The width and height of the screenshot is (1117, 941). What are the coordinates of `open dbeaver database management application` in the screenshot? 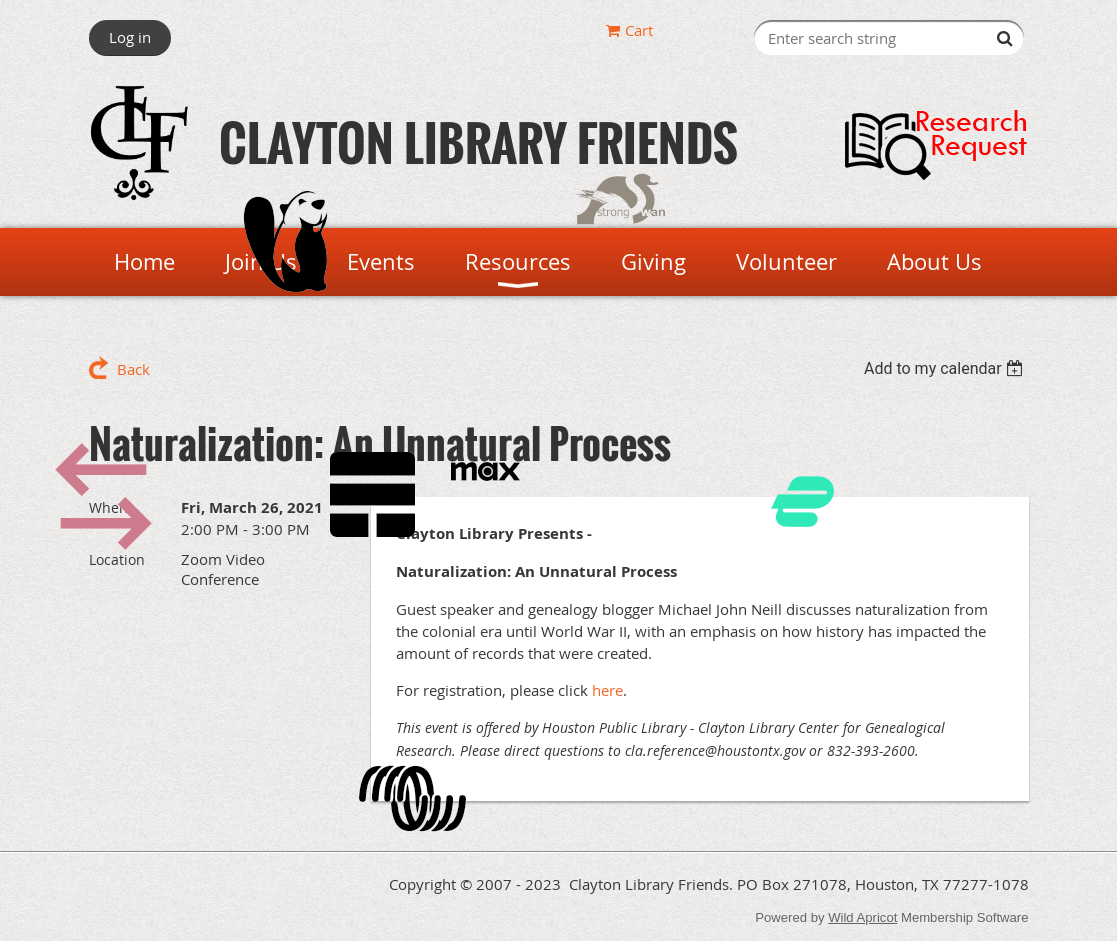 It's located at (285, 241).